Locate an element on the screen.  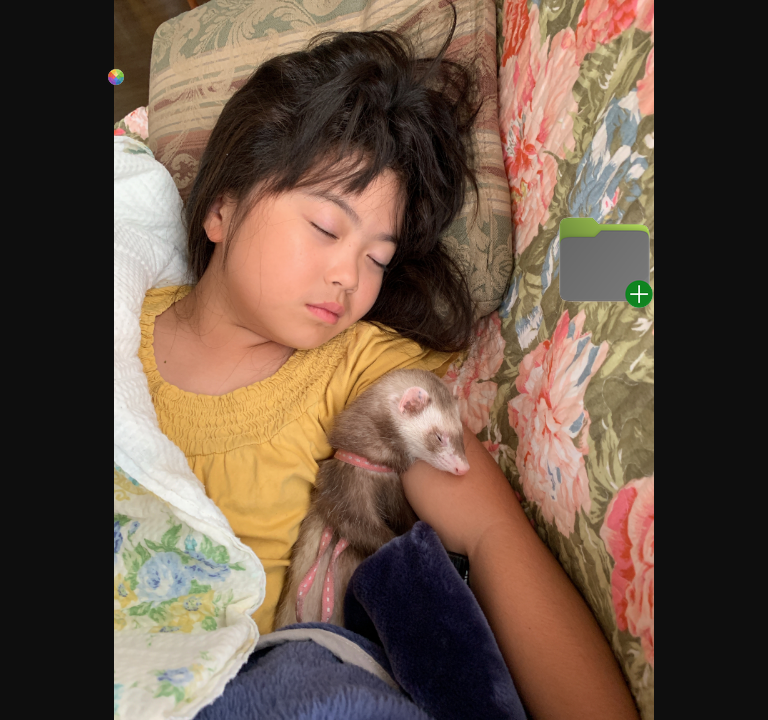
create a new folder is located at coordinates (604, 259).